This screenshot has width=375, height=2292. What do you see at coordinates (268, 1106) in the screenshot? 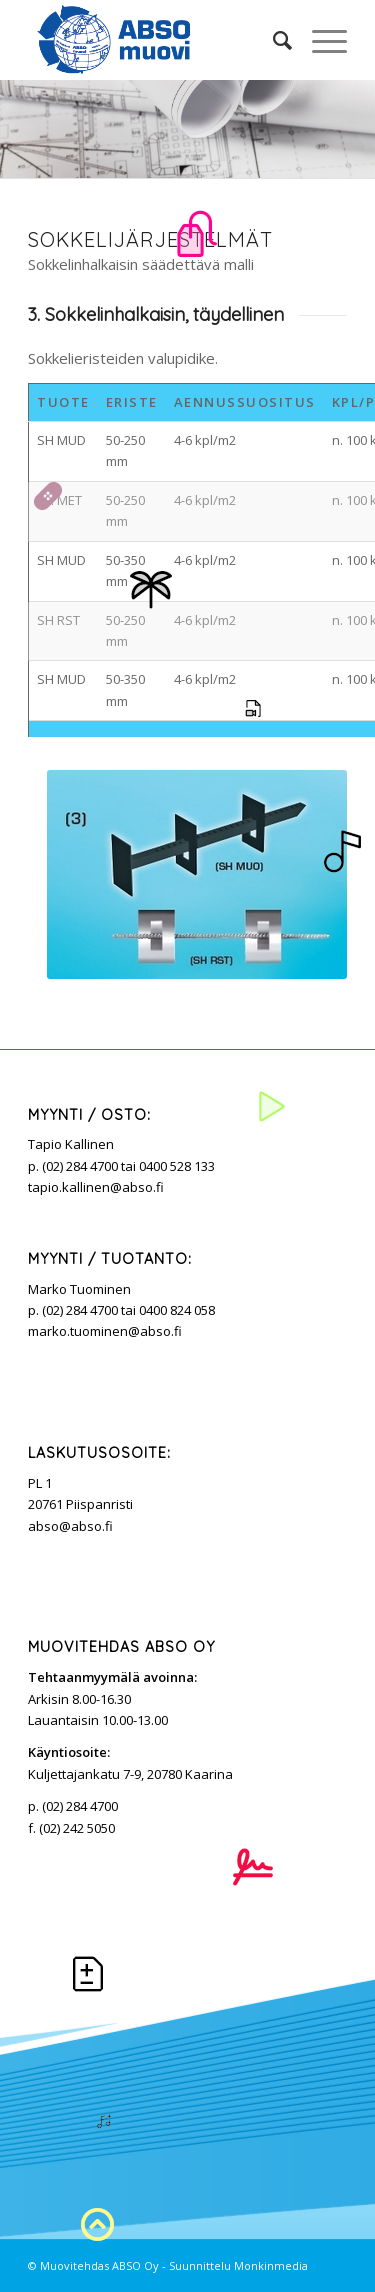
I see `play media or start video` at bounding box center [268, 1106].